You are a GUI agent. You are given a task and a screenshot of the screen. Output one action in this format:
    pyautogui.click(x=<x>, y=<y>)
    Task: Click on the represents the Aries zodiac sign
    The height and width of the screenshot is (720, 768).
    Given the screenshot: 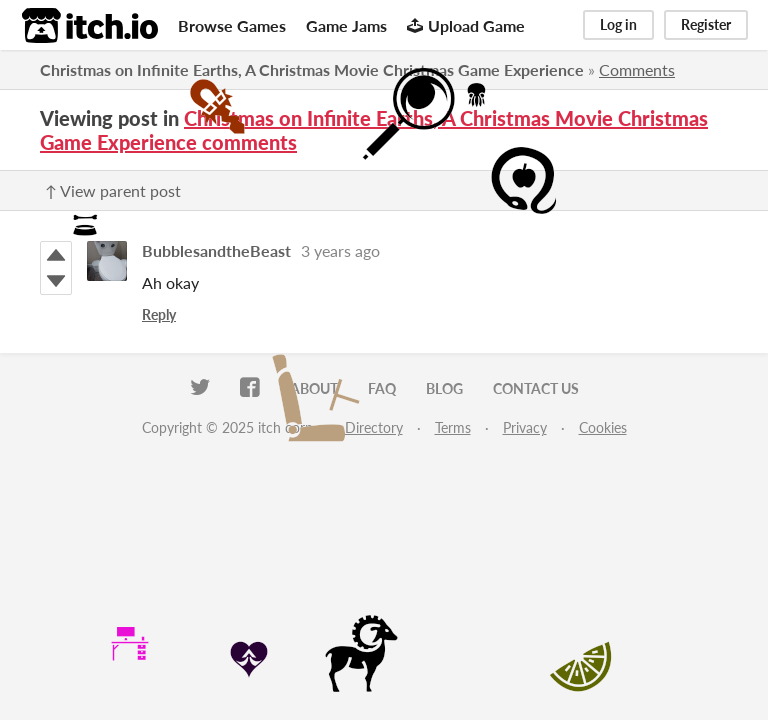 What is the action you would take?
    pyautogui.click(x=361, y=653)
    